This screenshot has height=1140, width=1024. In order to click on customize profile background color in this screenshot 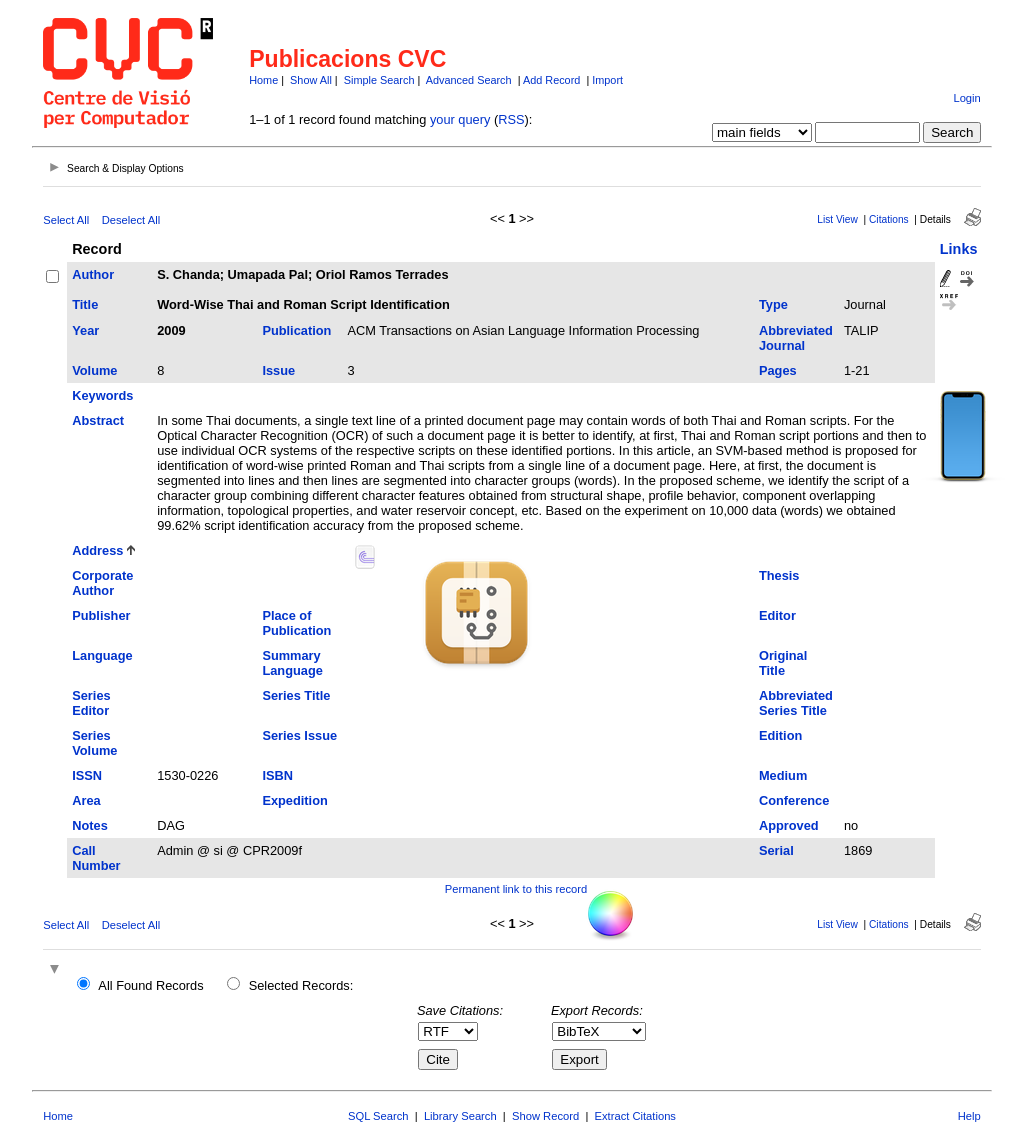, I will do `click(610, 913)`.